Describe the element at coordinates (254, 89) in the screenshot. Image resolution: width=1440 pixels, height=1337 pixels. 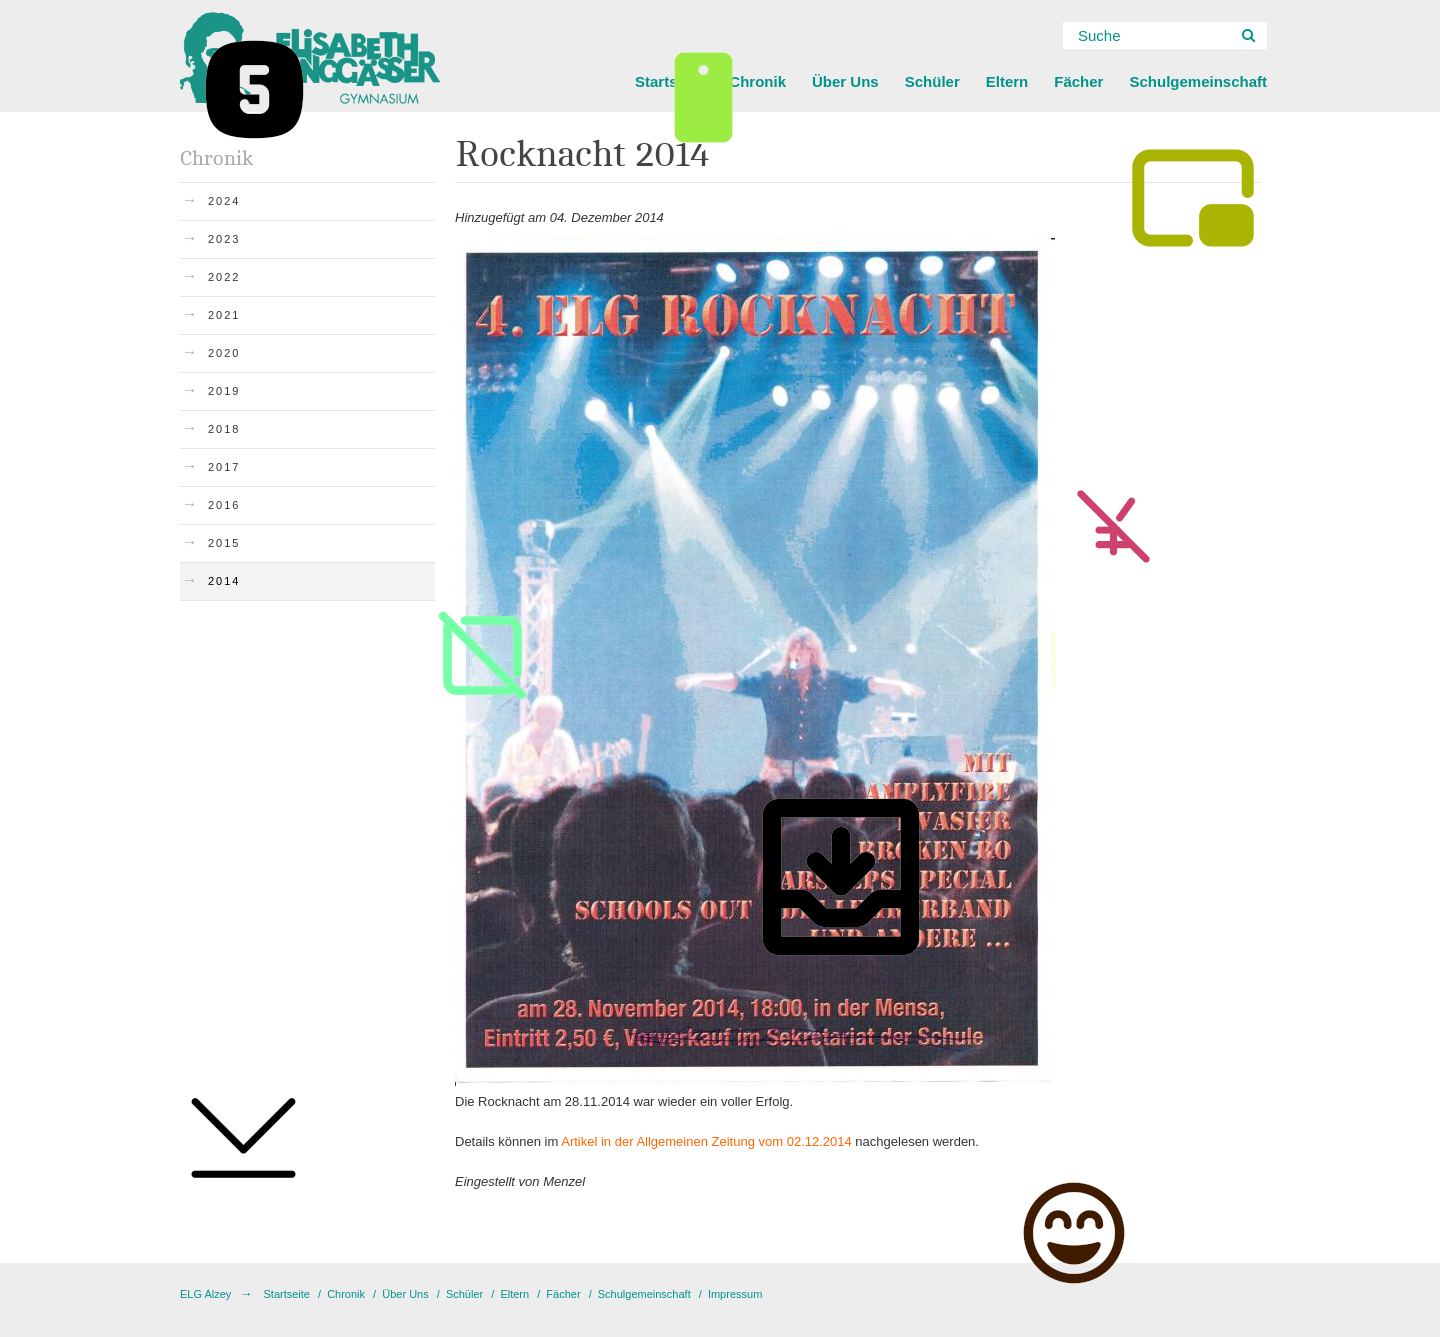
I see `indicates step 5 in a numbered sequence` at that location.